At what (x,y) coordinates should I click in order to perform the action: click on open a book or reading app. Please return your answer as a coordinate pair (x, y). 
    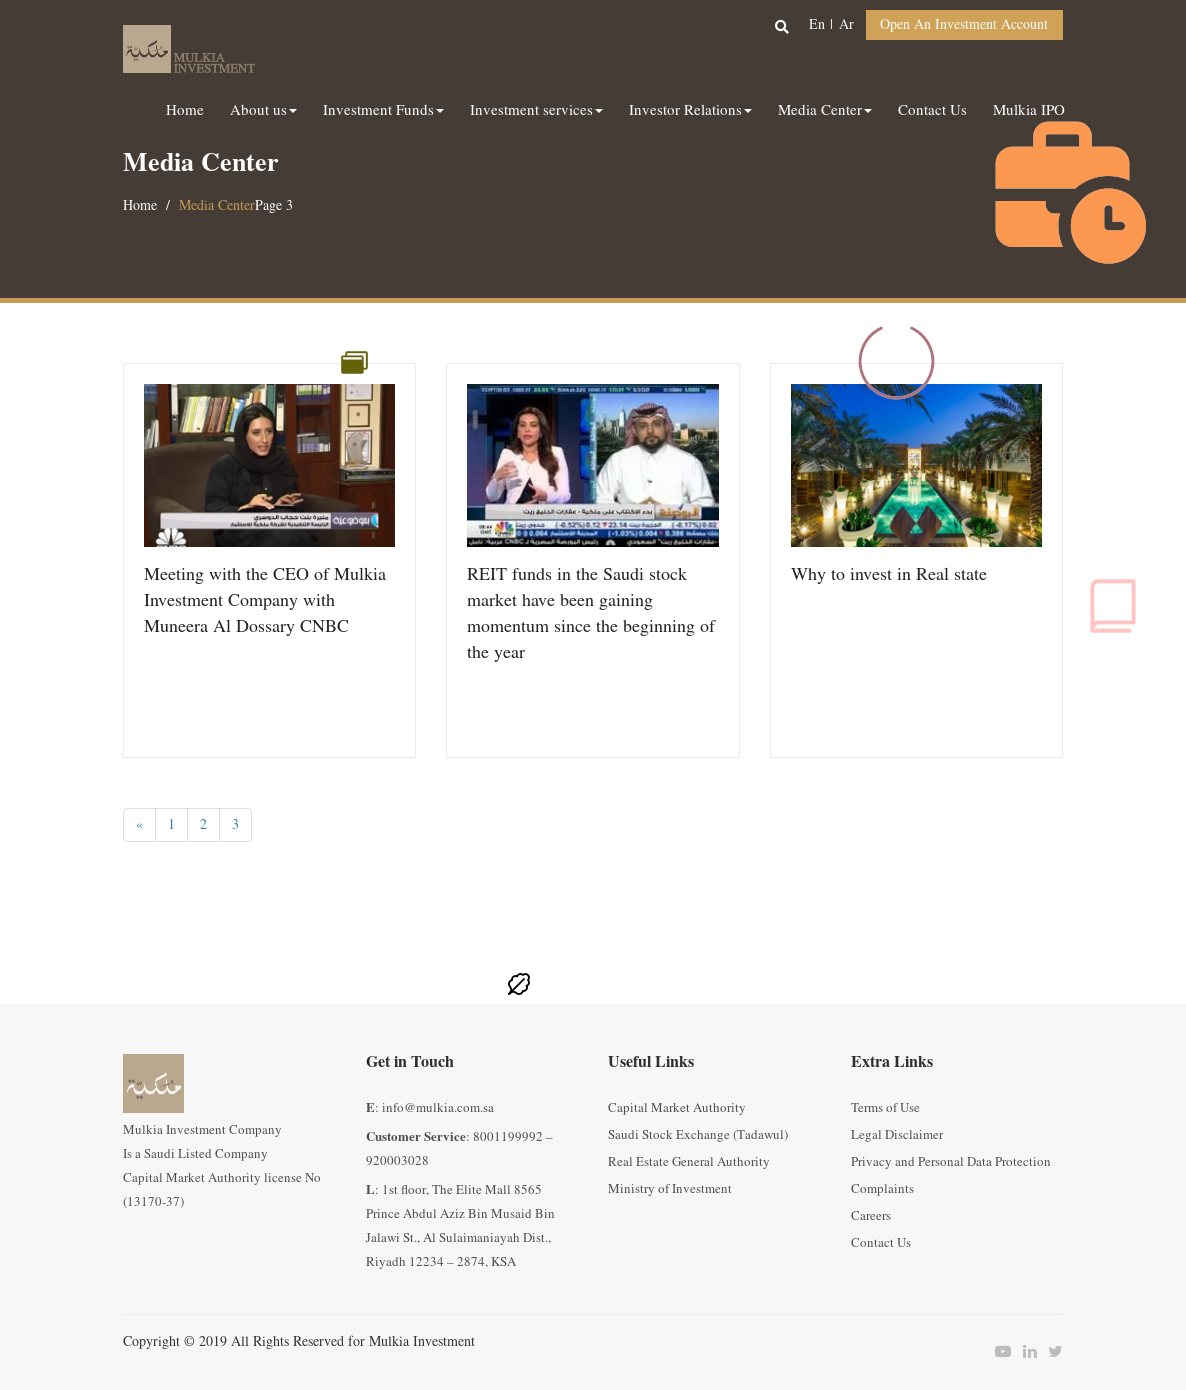
    Looking at the image, I should click on (1113, 606).